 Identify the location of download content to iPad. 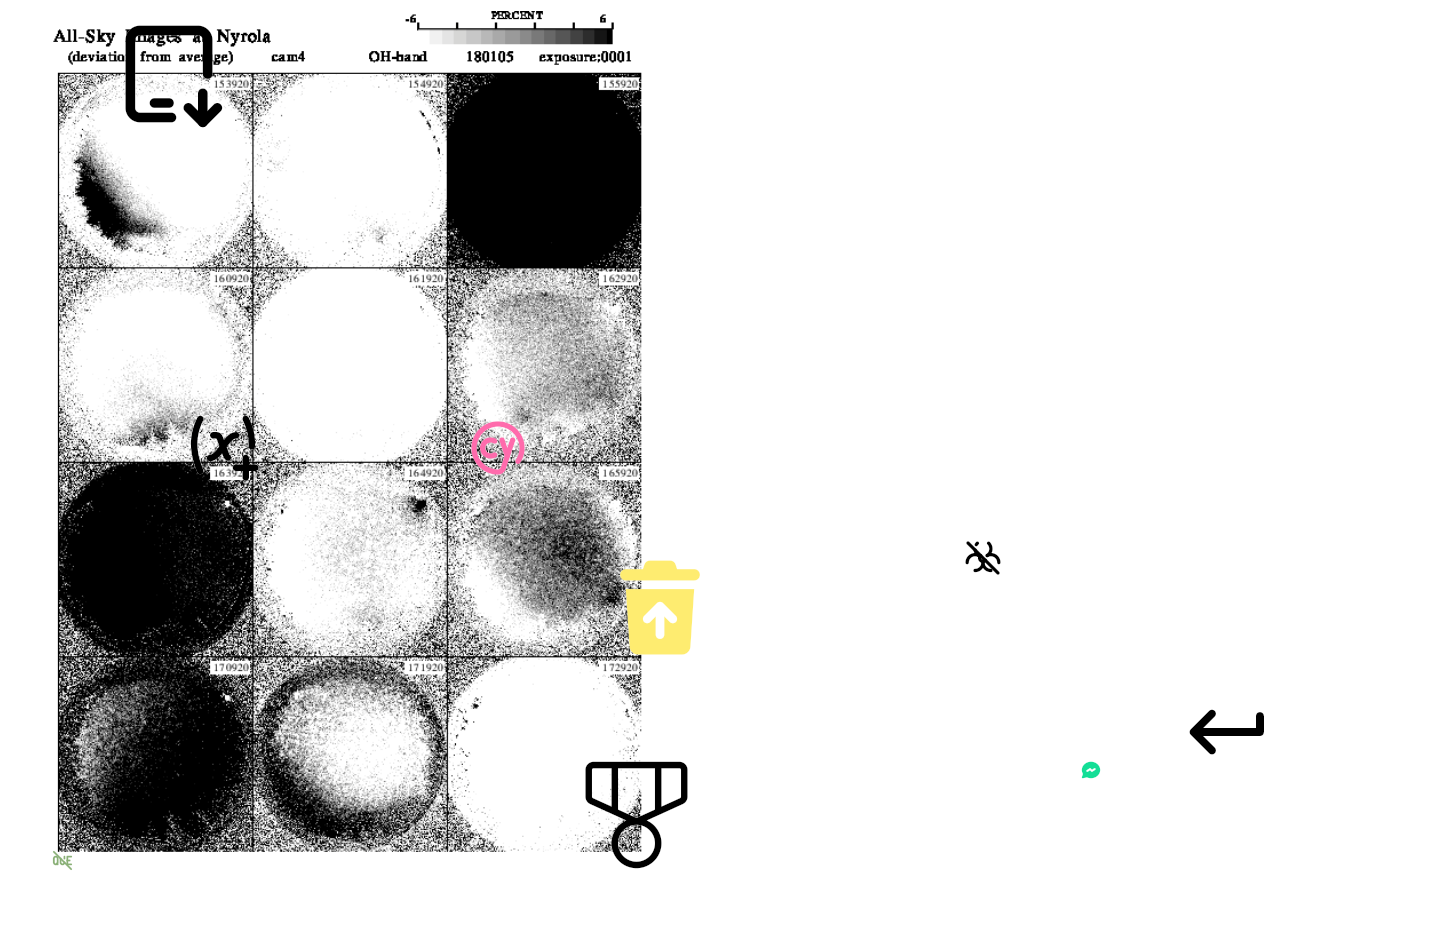
(169, 74).